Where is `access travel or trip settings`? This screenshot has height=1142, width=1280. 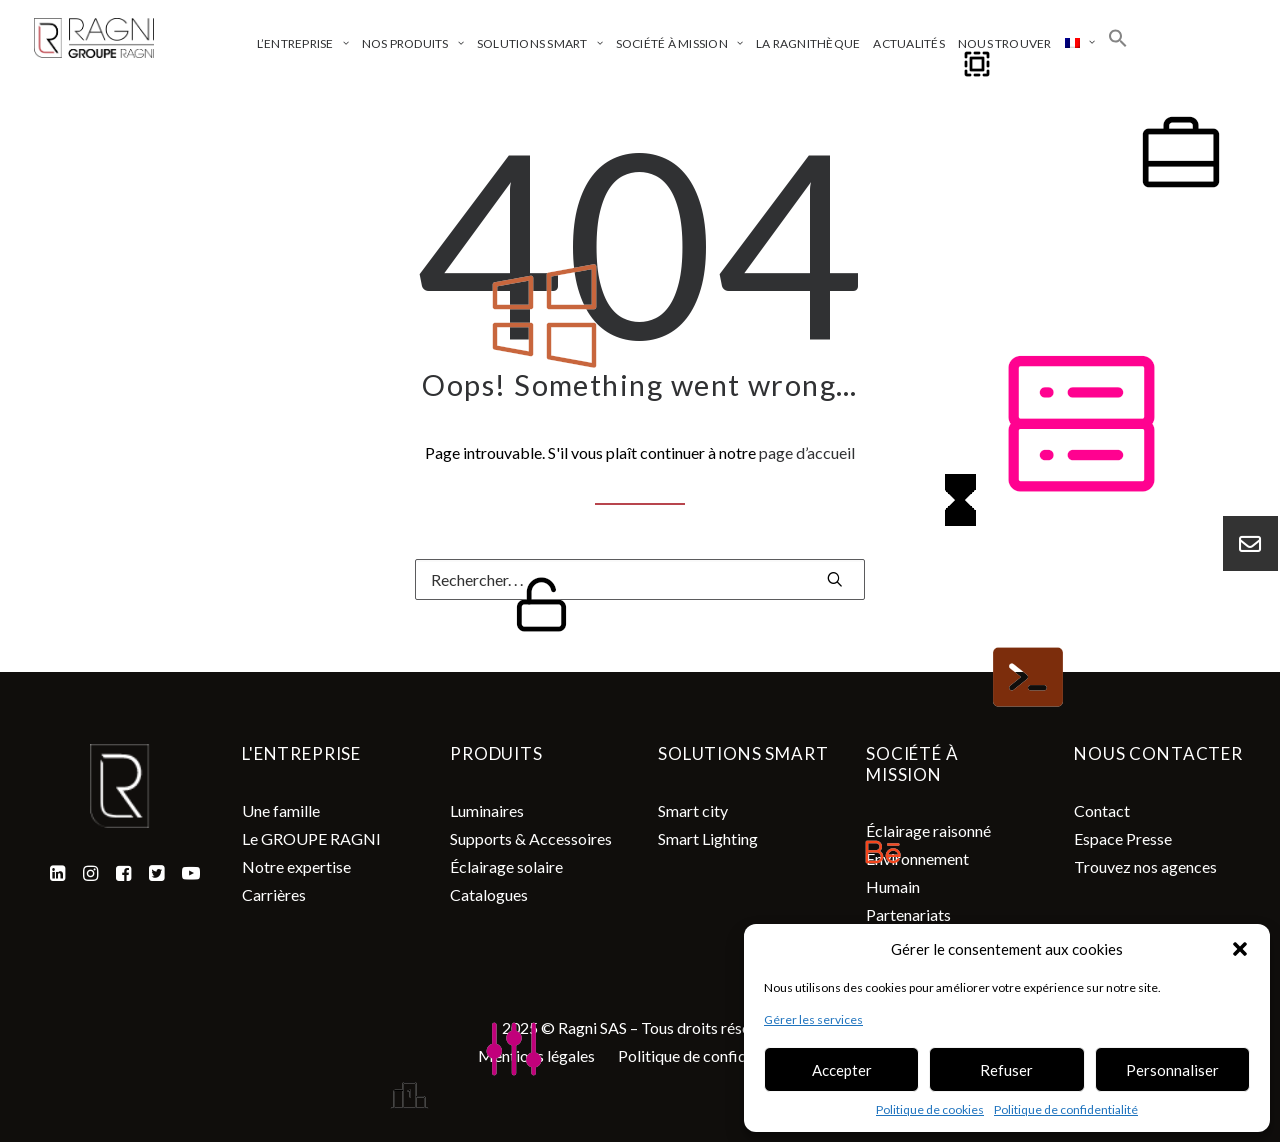
access travel or trip settings is located at coordinates (1181, 155).